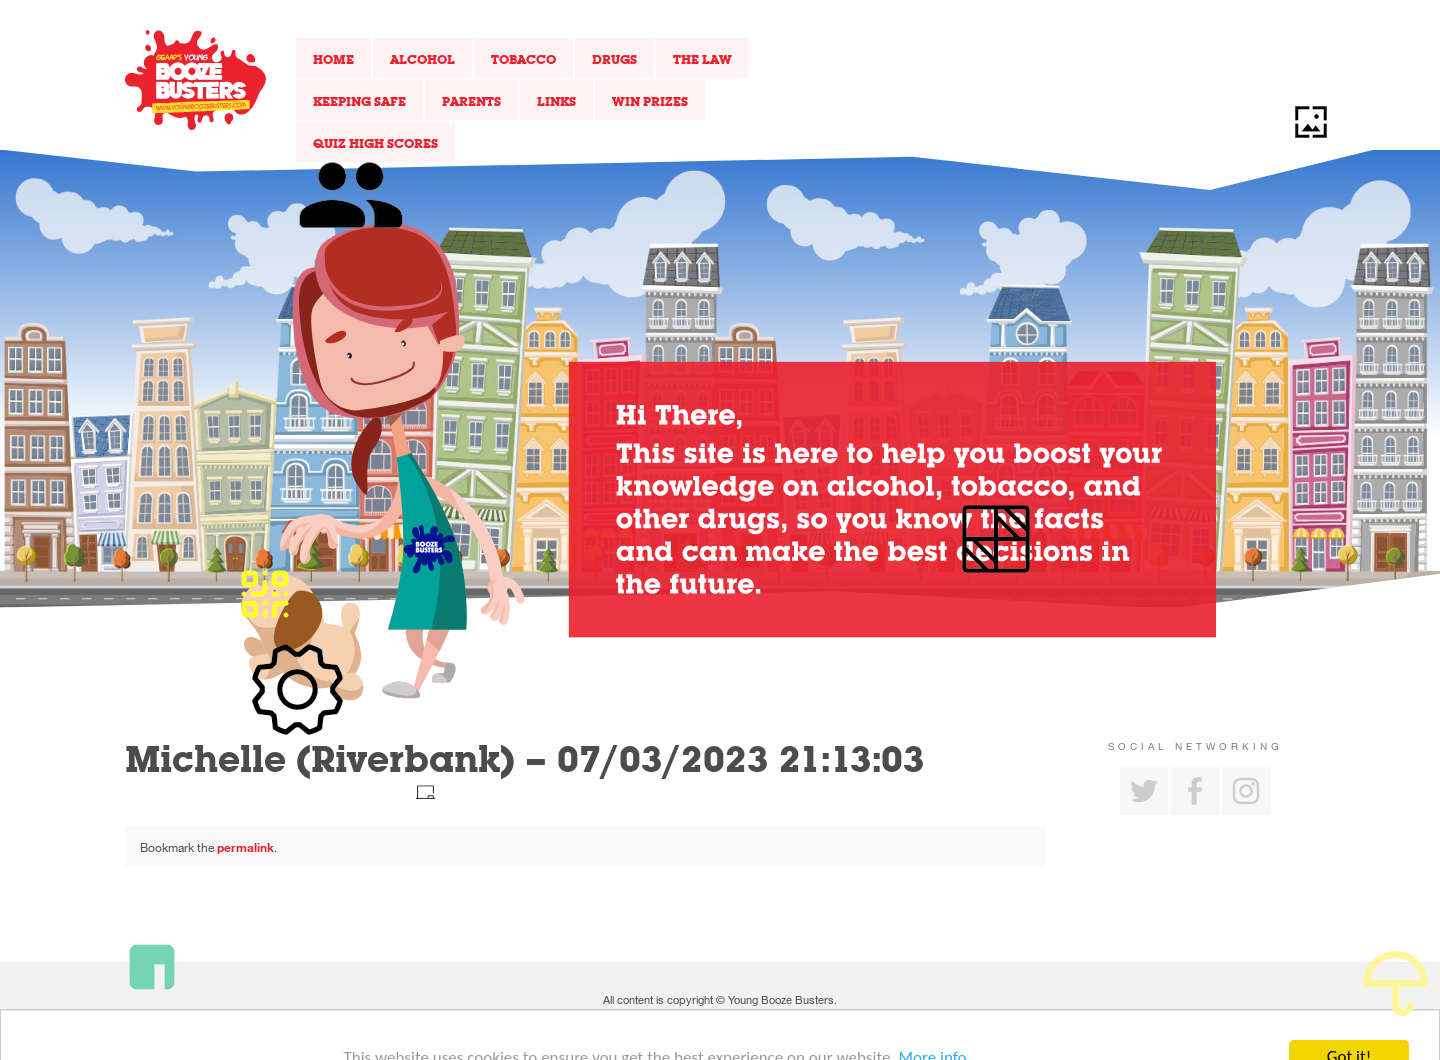 This screenshot has height=1060, width=1440. I want to click on view contacts or people list, so click(351, 195).